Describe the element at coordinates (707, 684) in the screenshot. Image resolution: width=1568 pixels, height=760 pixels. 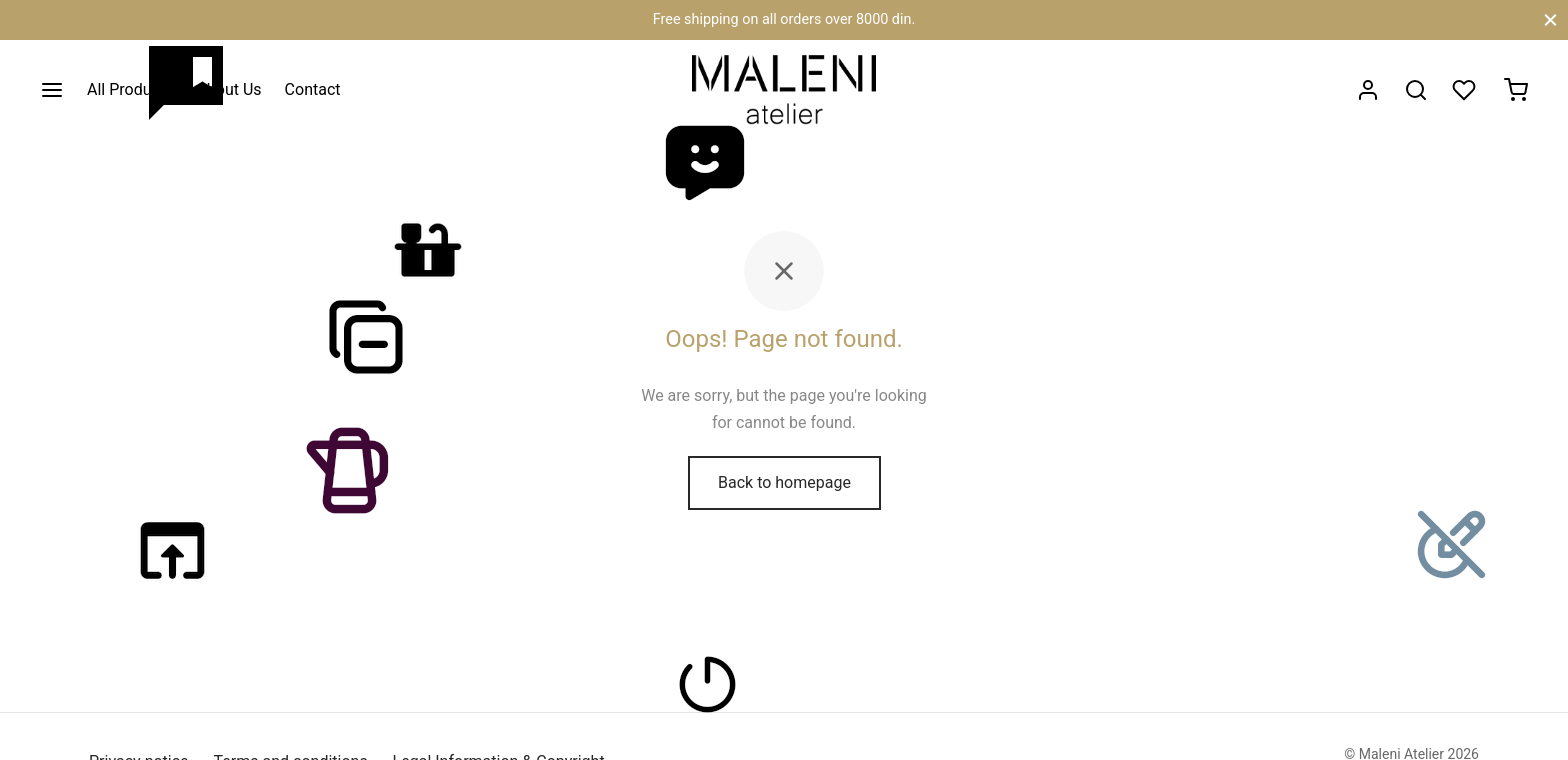
I see `link to gravatar profile settings` at that location.